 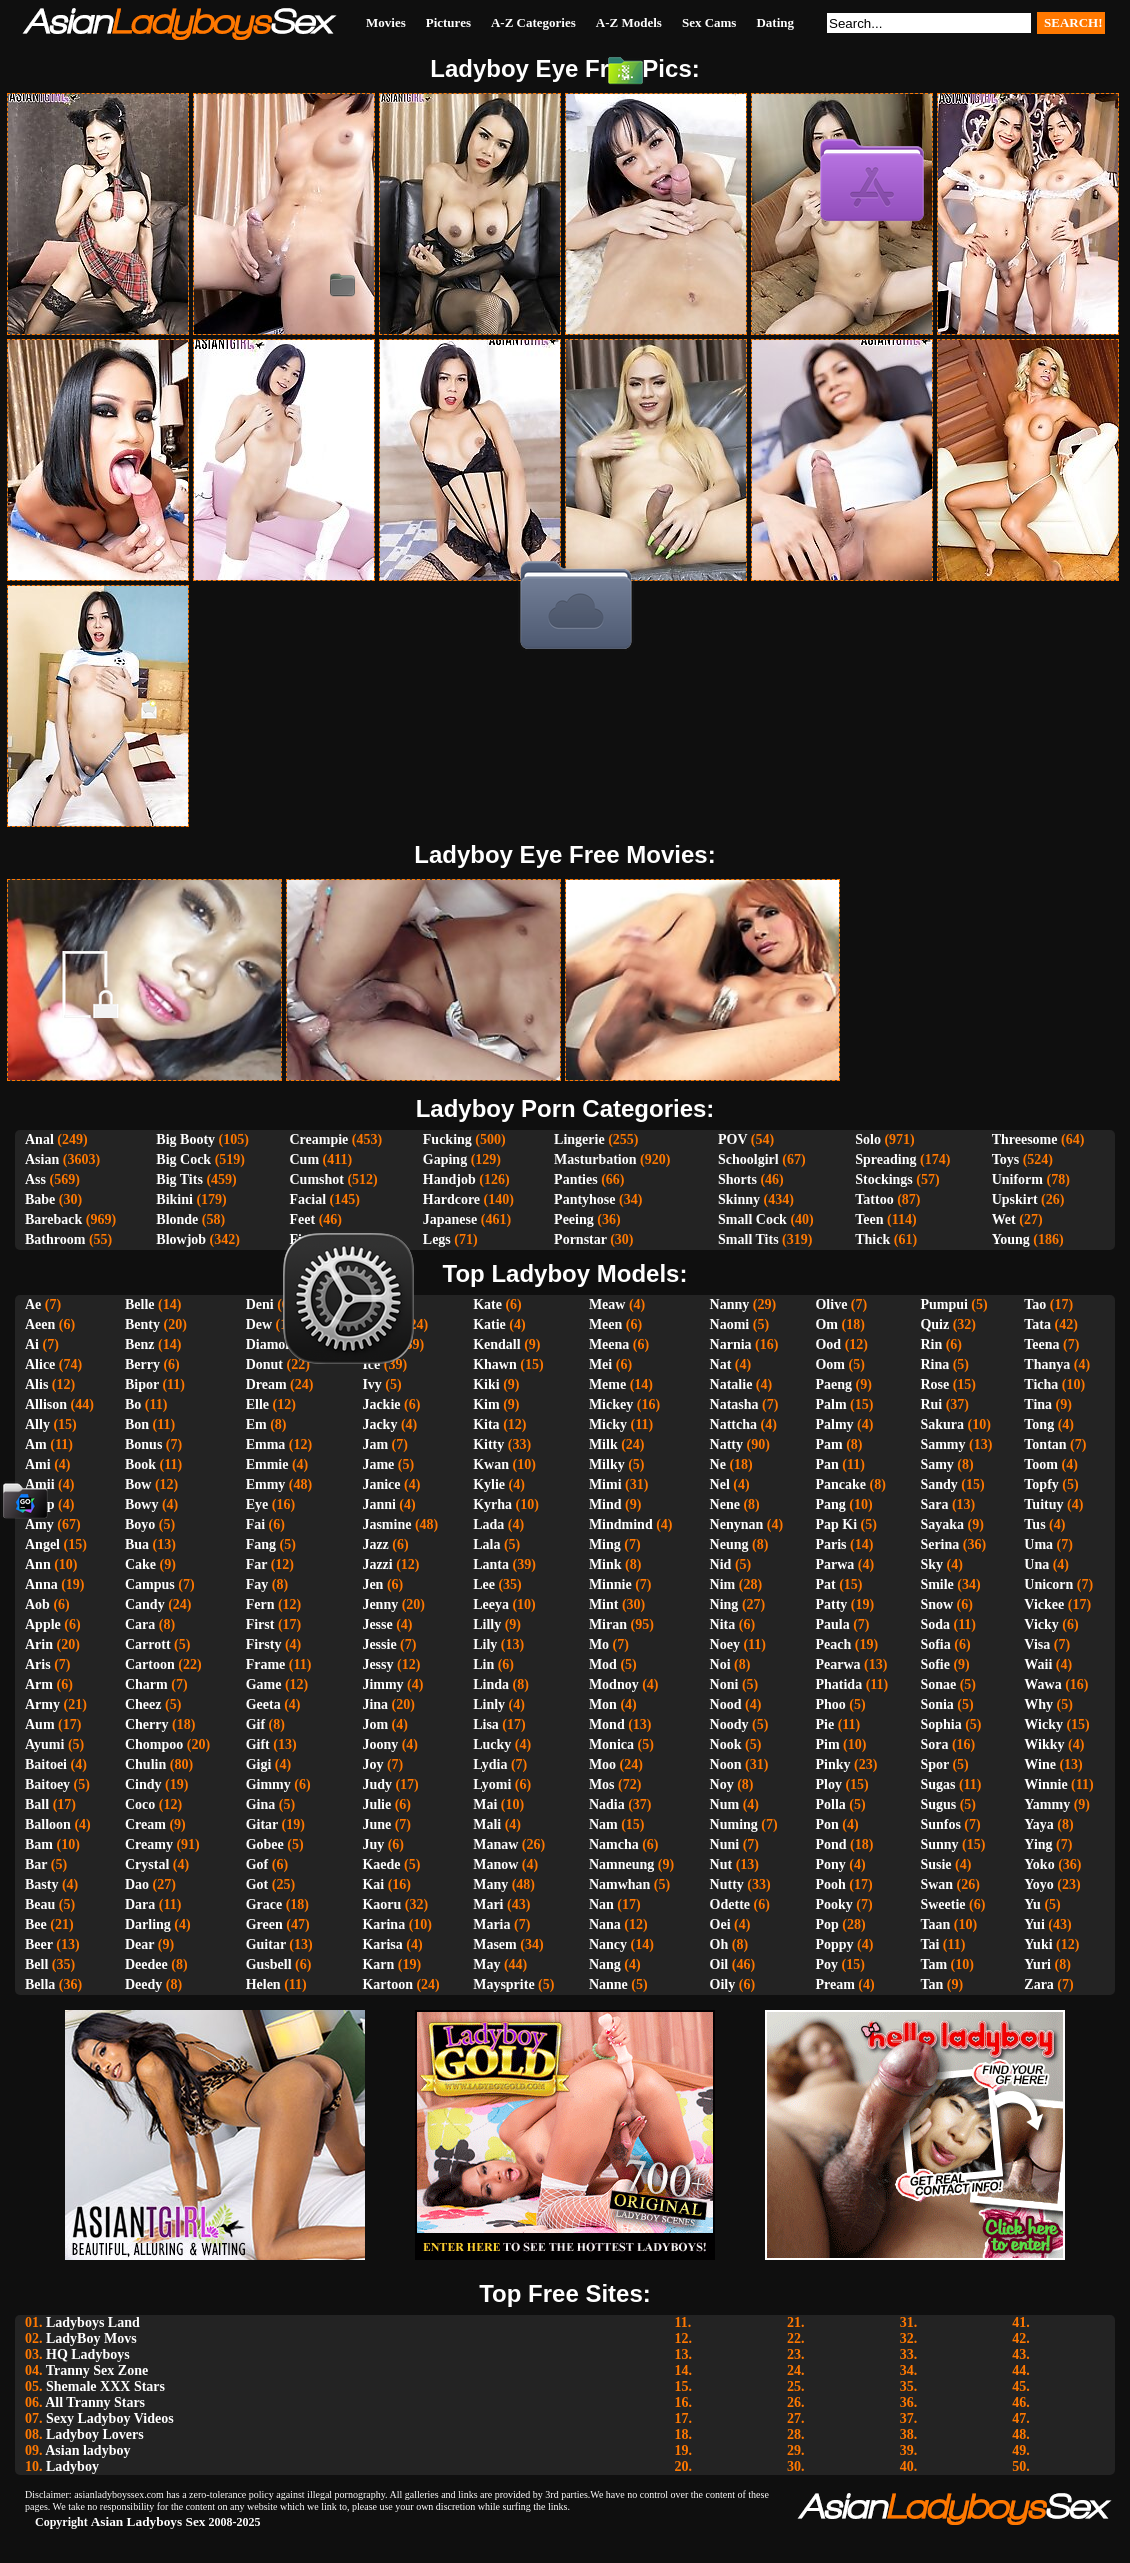 What do you see at coordinates (149, 710) in the screenshot?
I see `compose a new email message` at bounding box center [149, 710].